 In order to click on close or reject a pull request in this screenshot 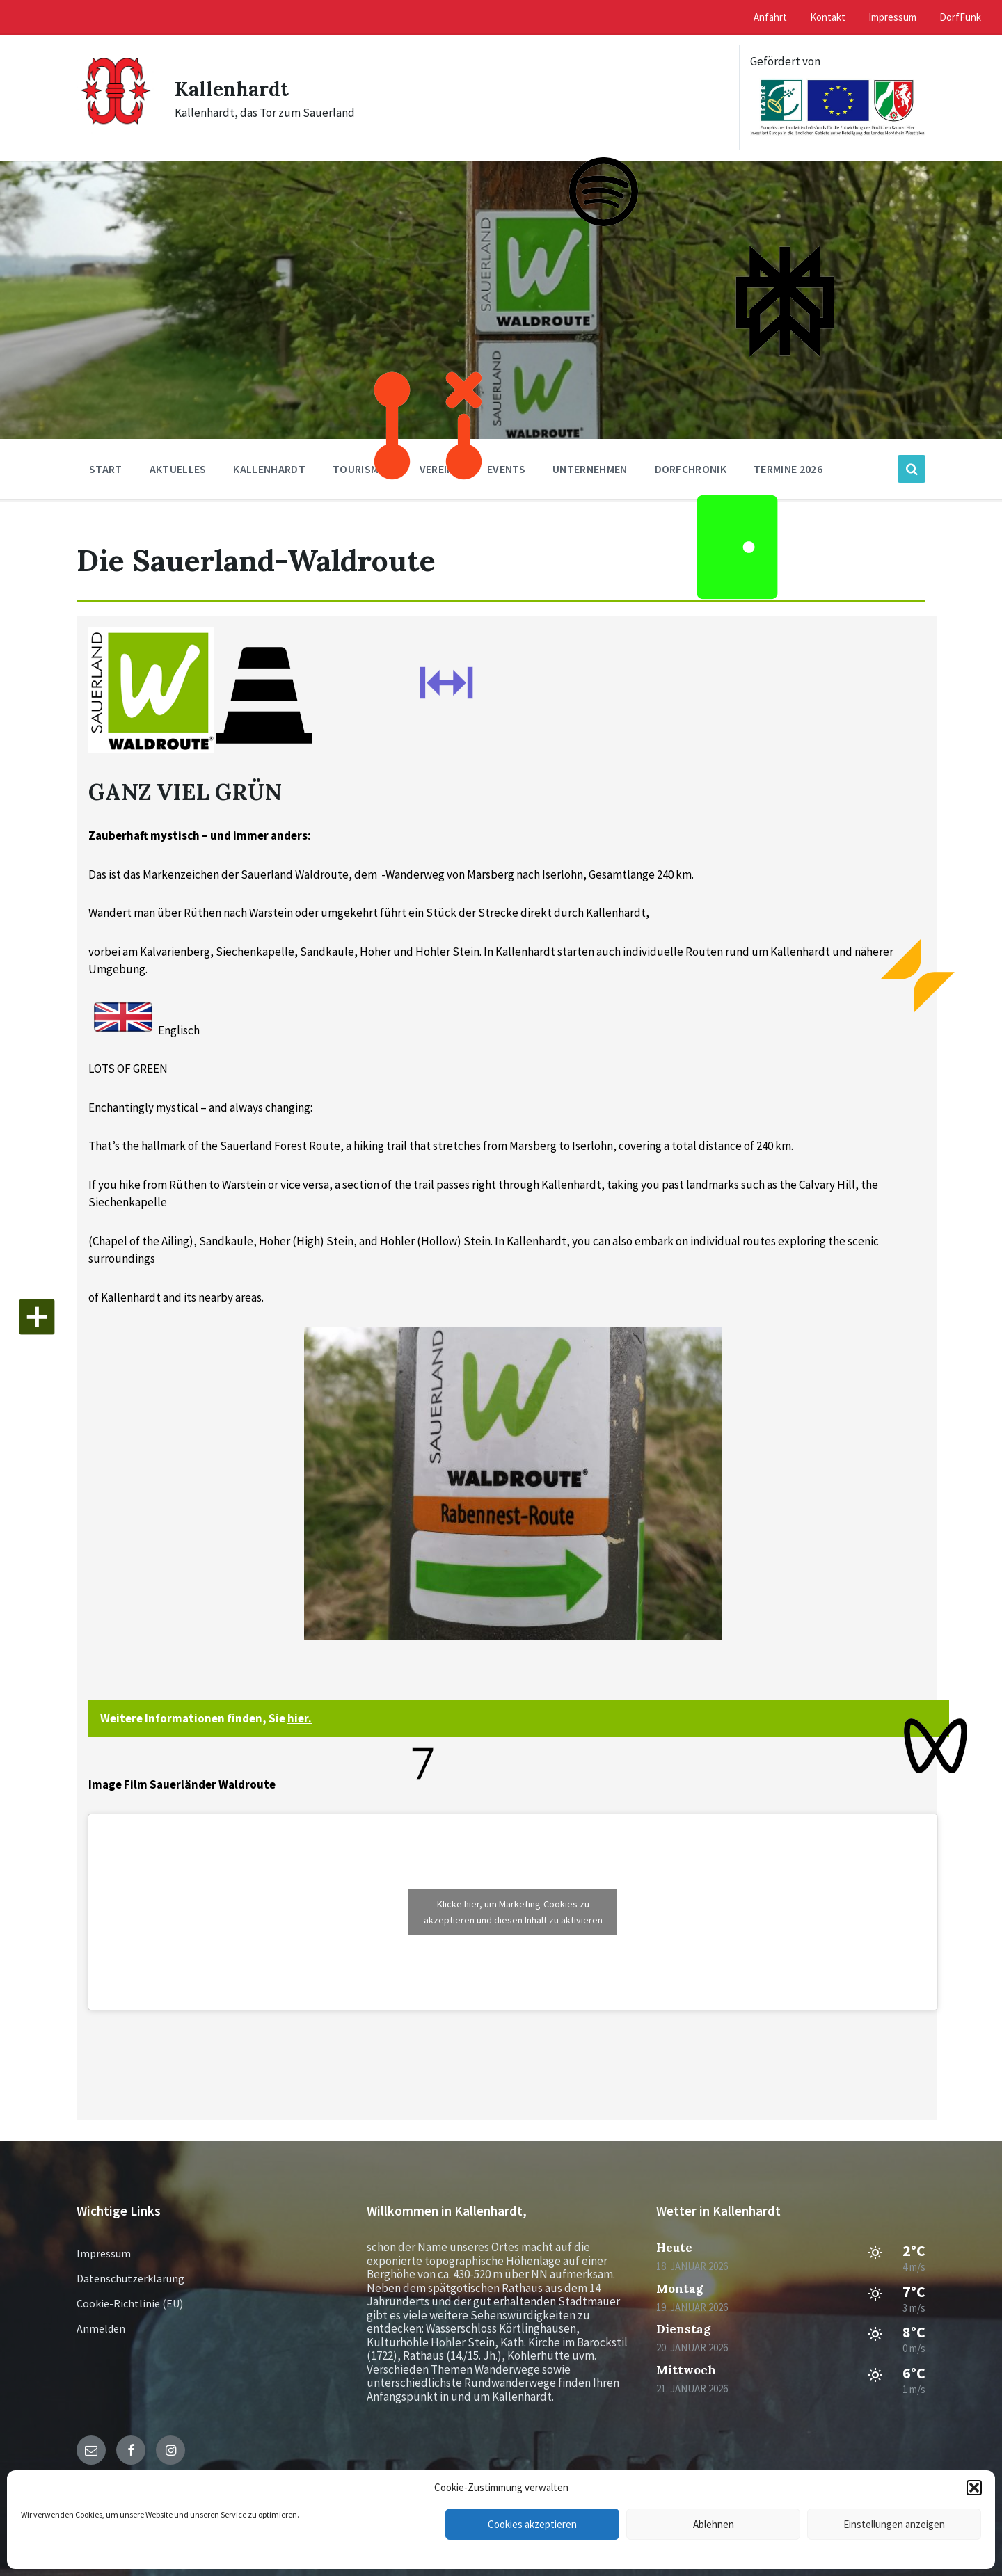, I will do `click(428, 426)`.